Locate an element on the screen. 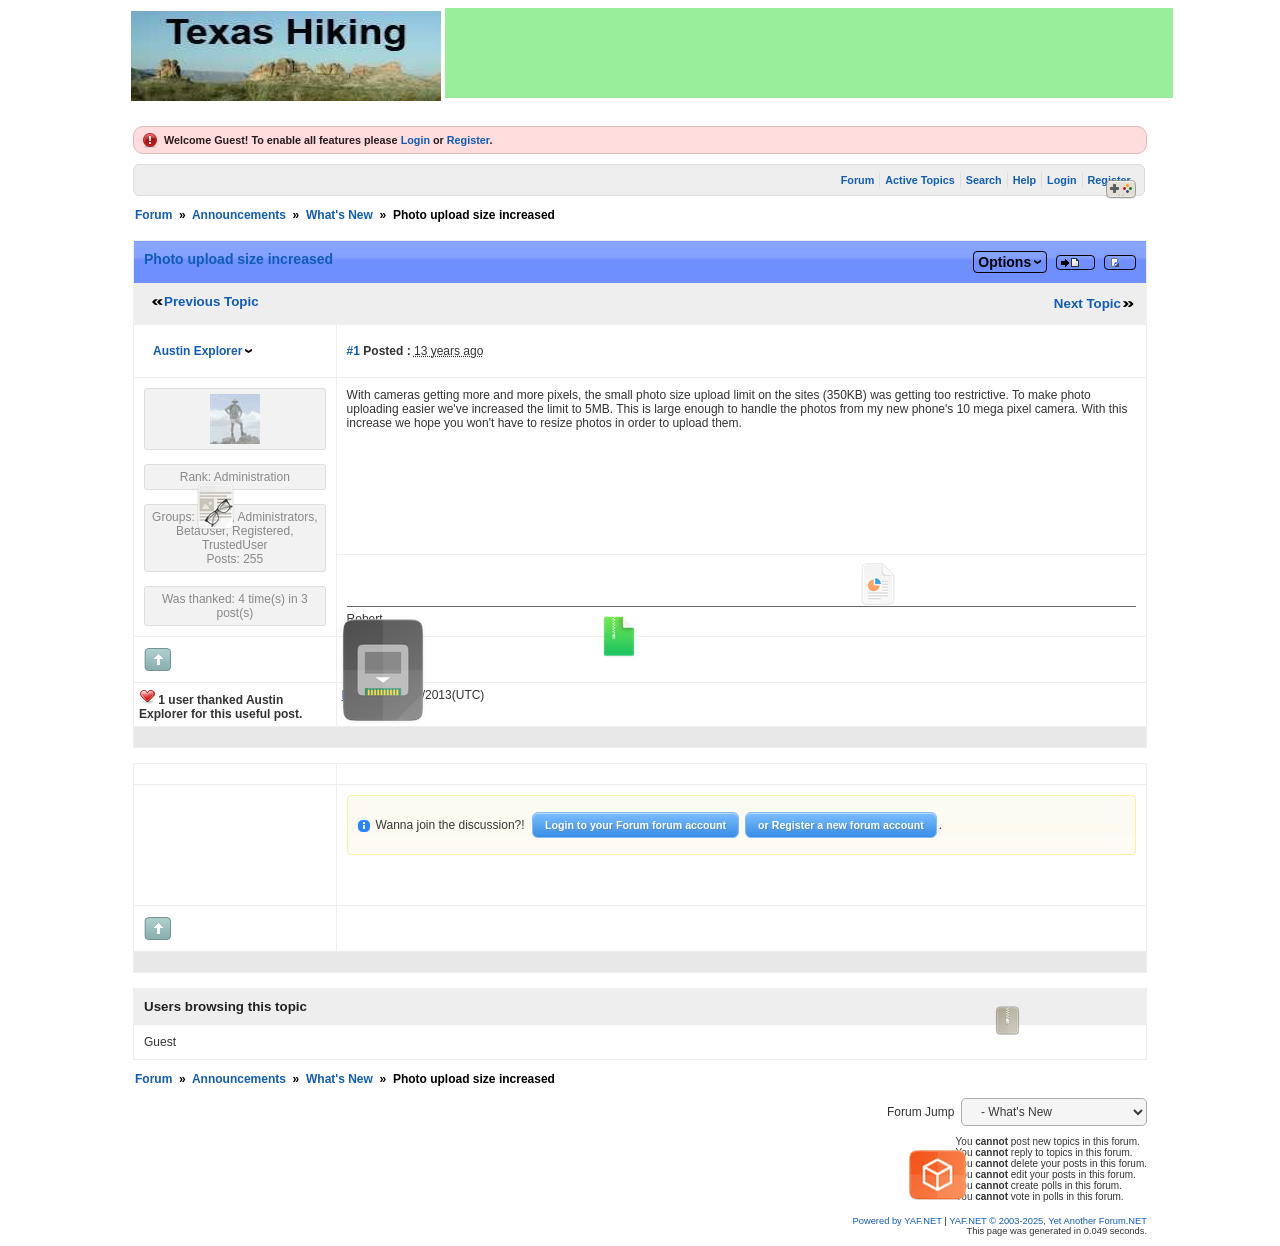 Image resolution: width=1280 pixels, height=1246 pixels. open games or gaming applications is located at coordinates (1121, 189).